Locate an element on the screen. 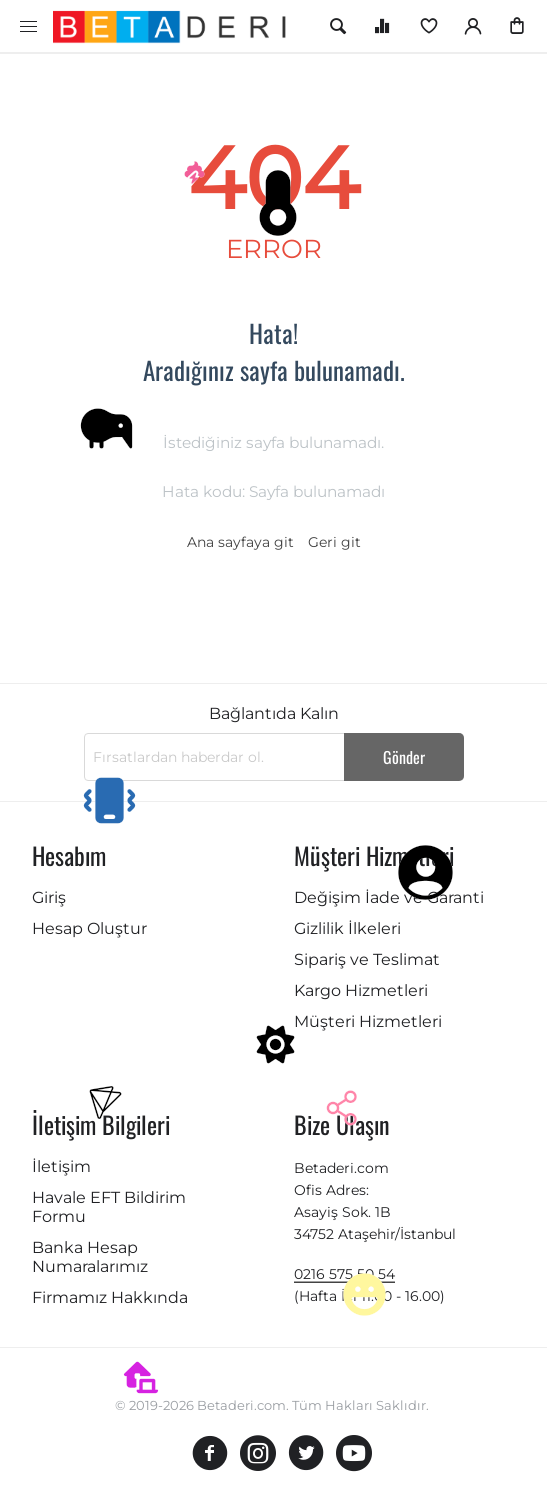 The image size is (547, 1506). indicates a system error or crash is located at coordinates (194, 172).